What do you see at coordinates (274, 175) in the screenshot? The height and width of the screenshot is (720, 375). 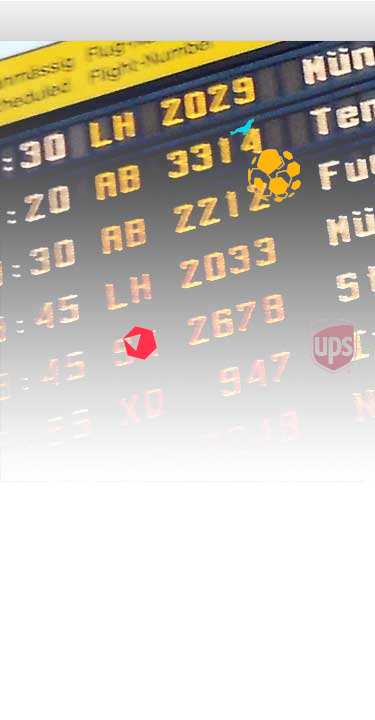 I see `view Indian Super League football content` at bounding box center [274, 175].